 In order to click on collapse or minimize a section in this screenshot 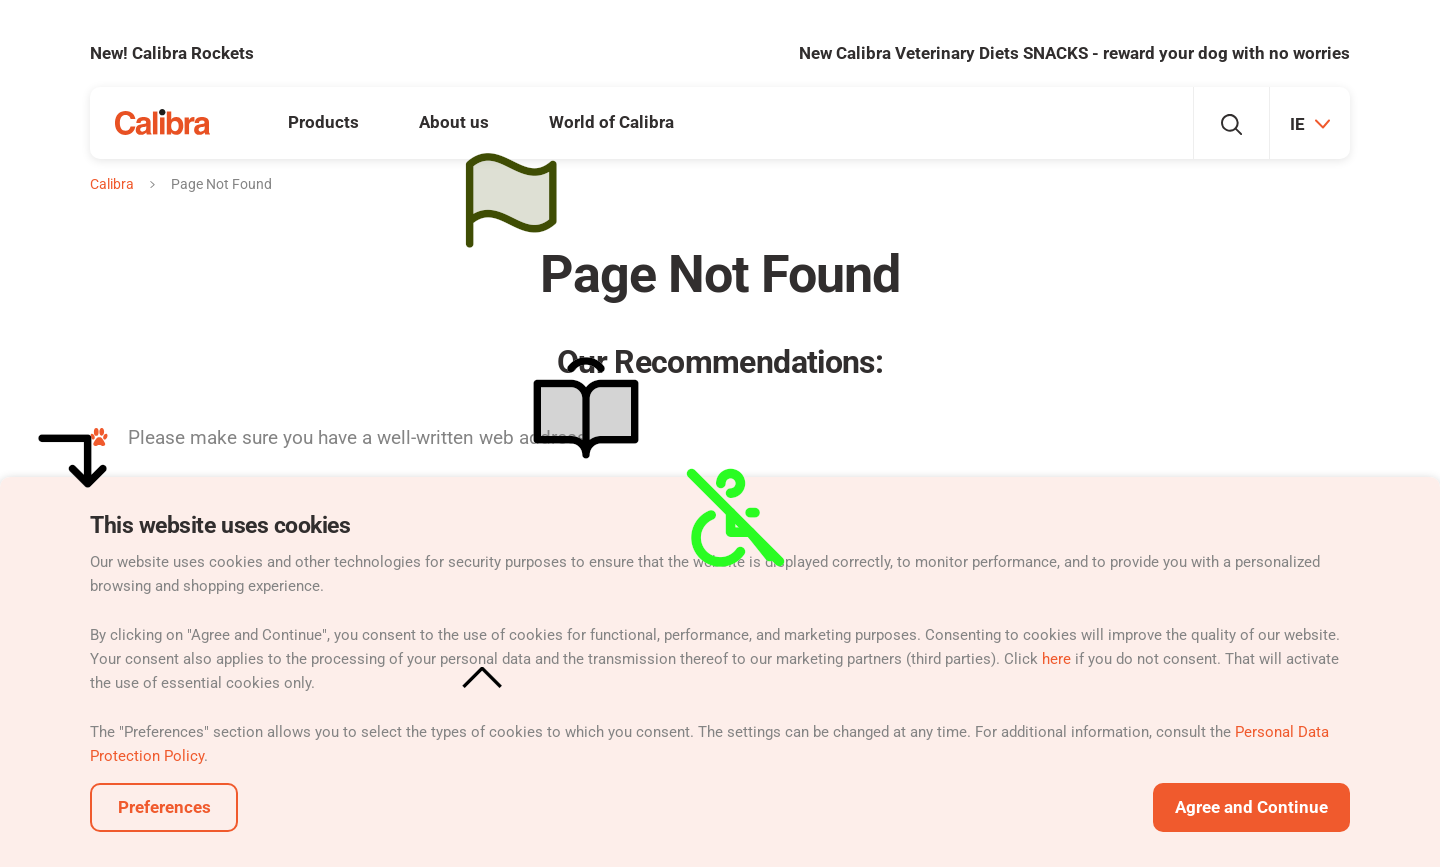, I will do `click(482, 679)`.